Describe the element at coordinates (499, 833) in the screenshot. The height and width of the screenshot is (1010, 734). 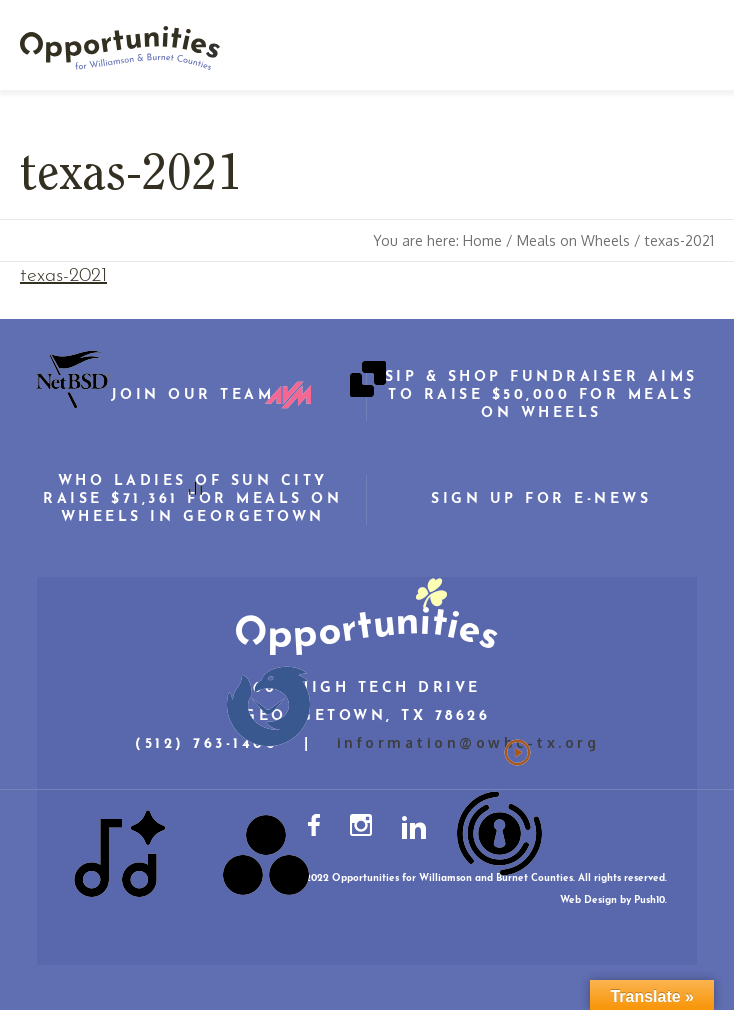
I see `open authelia authentication settings` at that location.